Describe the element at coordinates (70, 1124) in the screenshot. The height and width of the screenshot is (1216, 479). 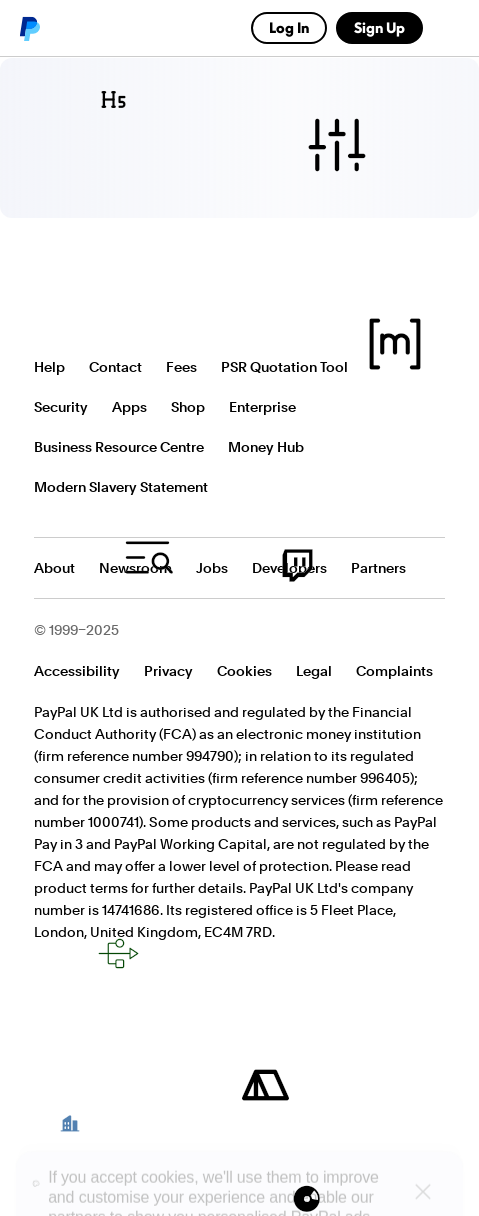
I see `view properties or real estate listings` at that location.